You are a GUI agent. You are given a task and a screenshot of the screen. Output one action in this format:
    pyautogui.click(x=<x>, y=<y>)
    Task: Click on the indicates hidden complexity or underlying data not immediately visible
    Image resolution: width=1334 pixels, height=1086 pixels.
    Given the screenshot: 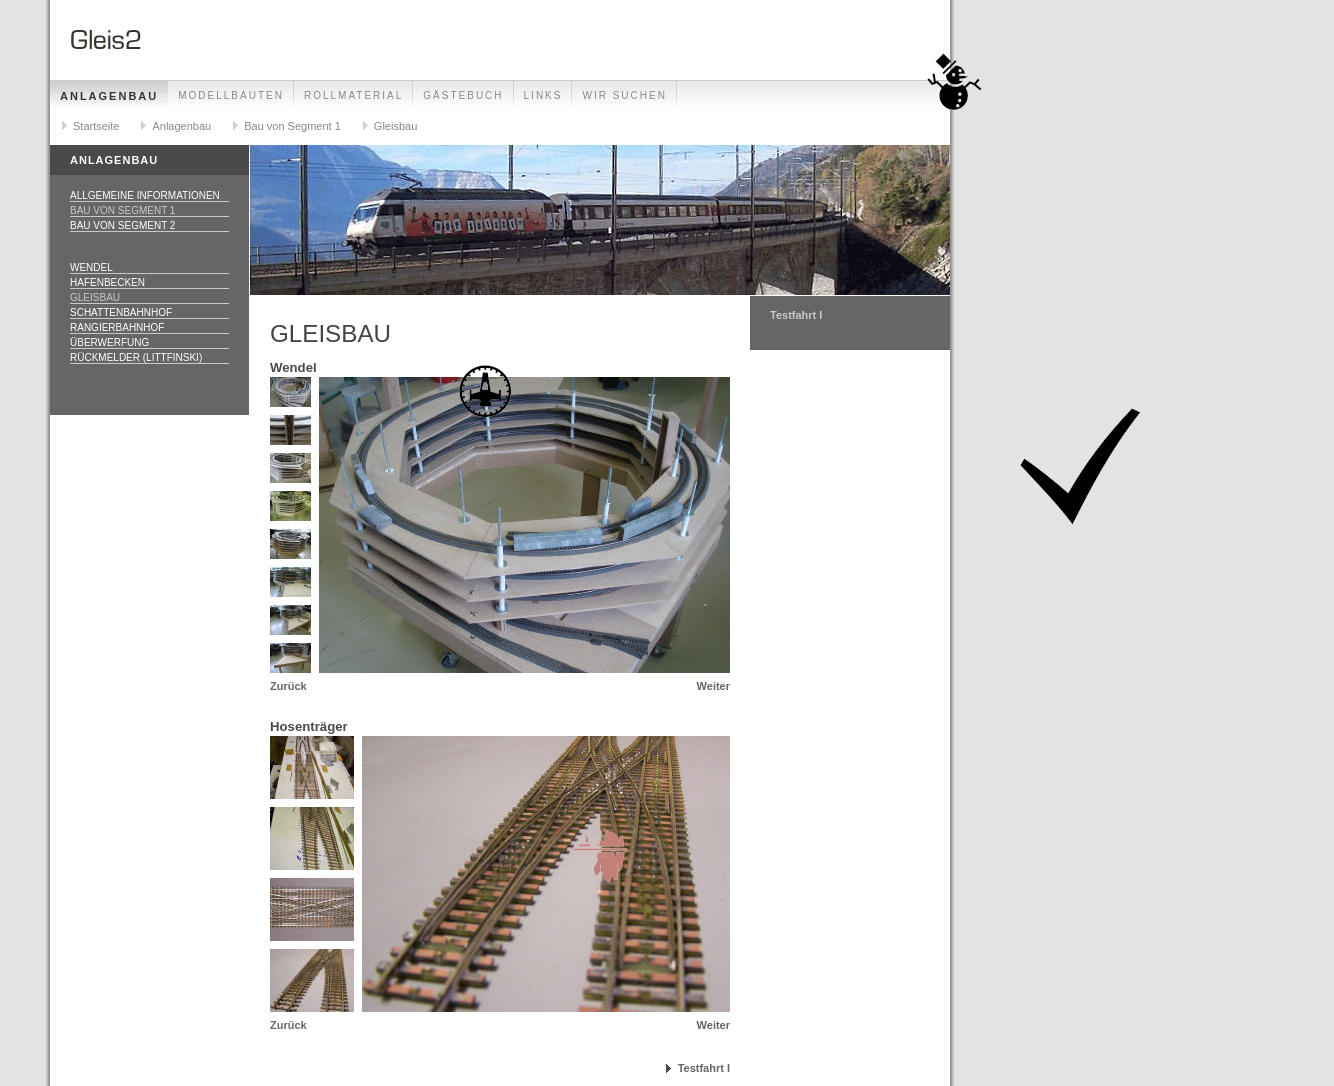 What is the action you would take?
    pyautogui.click(x=600, y=856)
    